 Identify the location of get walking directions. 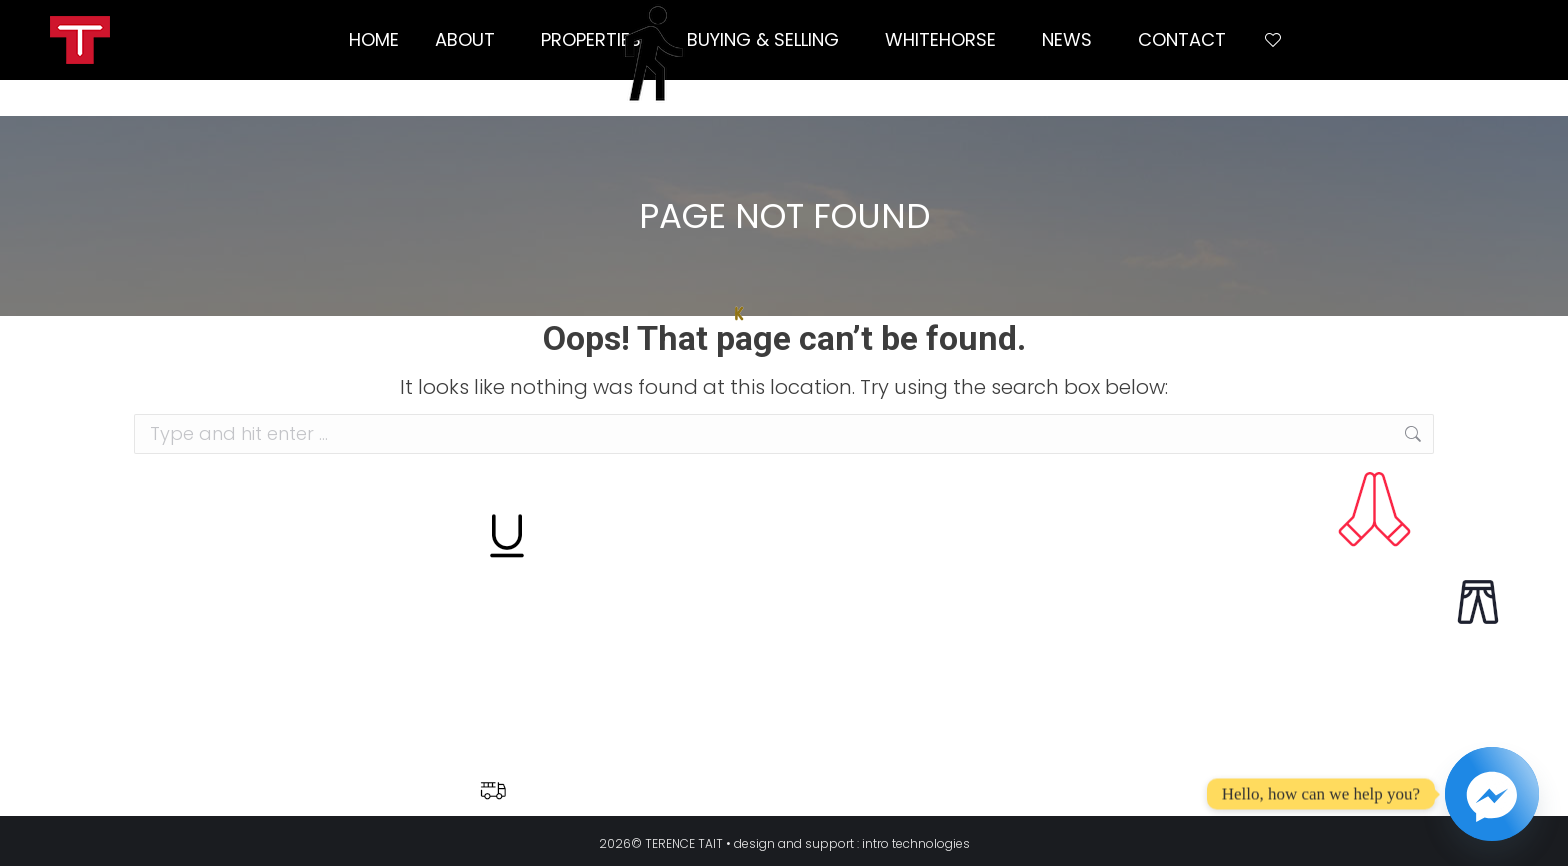
(651, 52).